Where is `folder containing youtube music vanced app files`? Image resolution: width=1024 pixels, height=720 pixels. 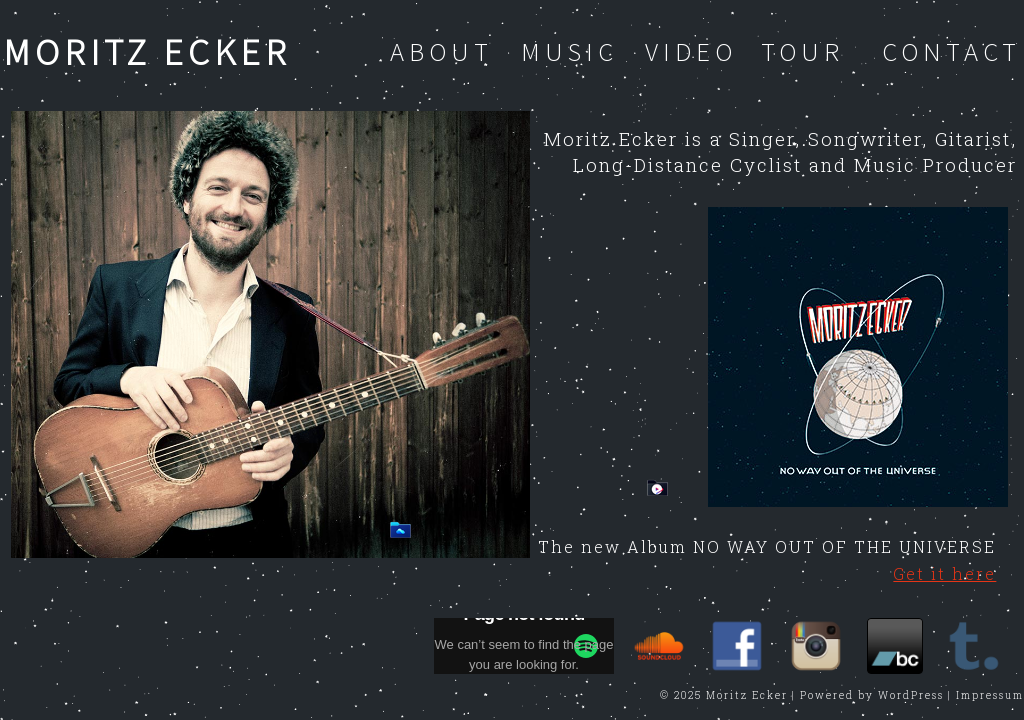
folder containing youtube music vanced app files is located at coordinates (657, 488).